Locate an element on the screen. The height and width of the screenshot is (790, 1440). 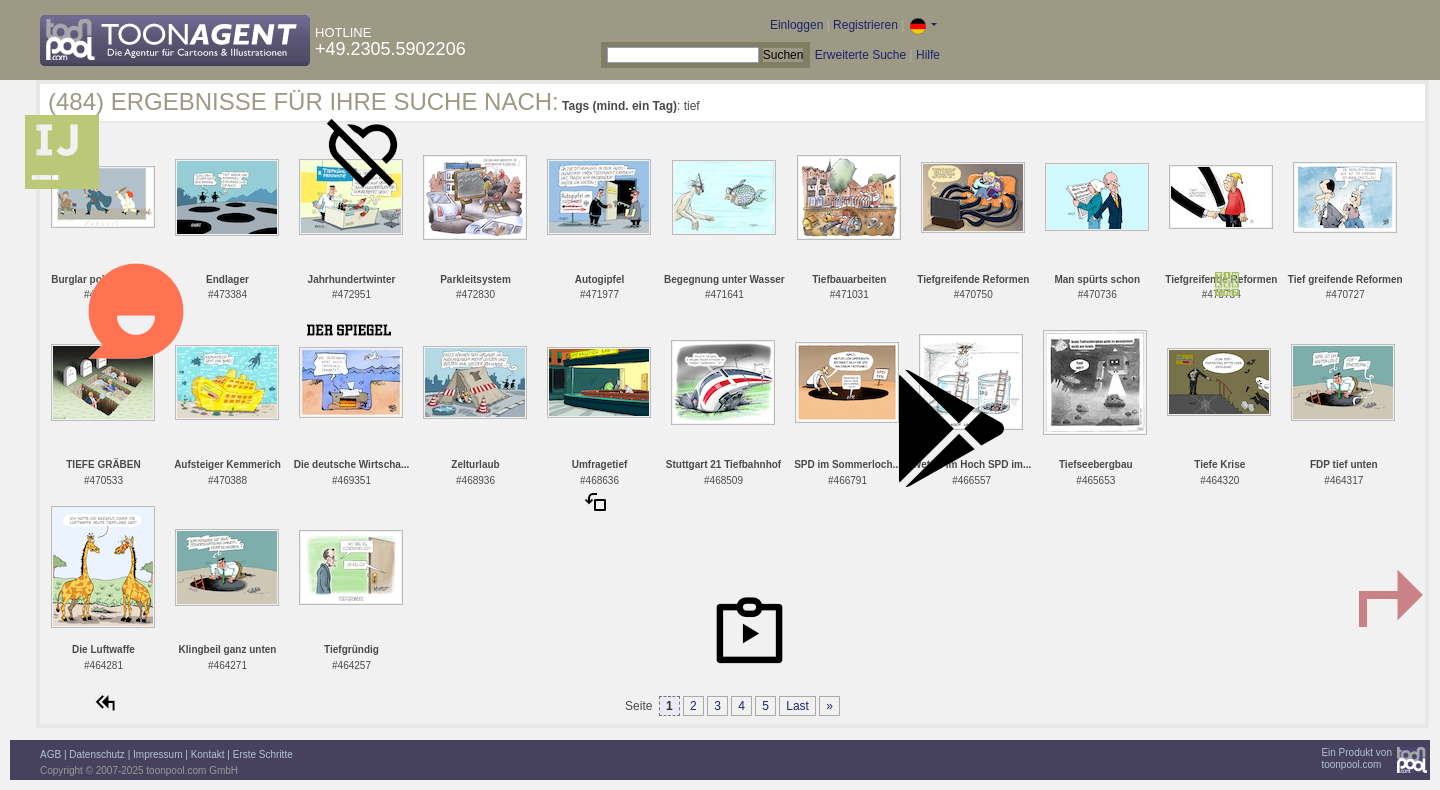
open IntelliJ IDEA application is located at coordinates (62, 152).